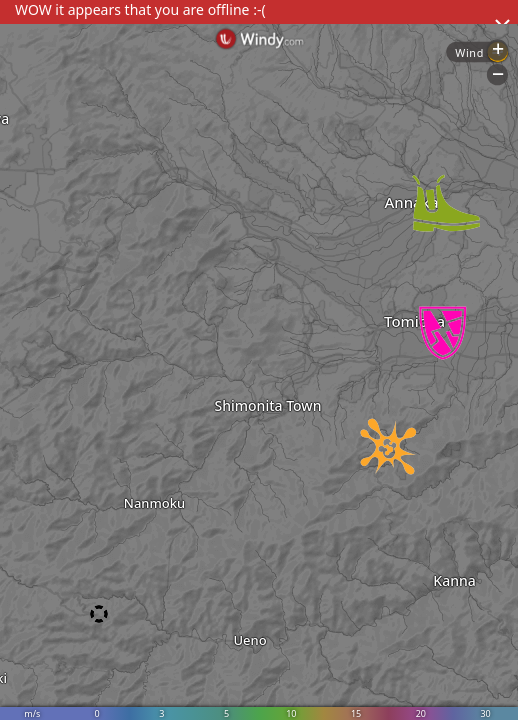 The width and height of the screenshot is (518, 720). I want to click on access help or support center, so click(99, 614).